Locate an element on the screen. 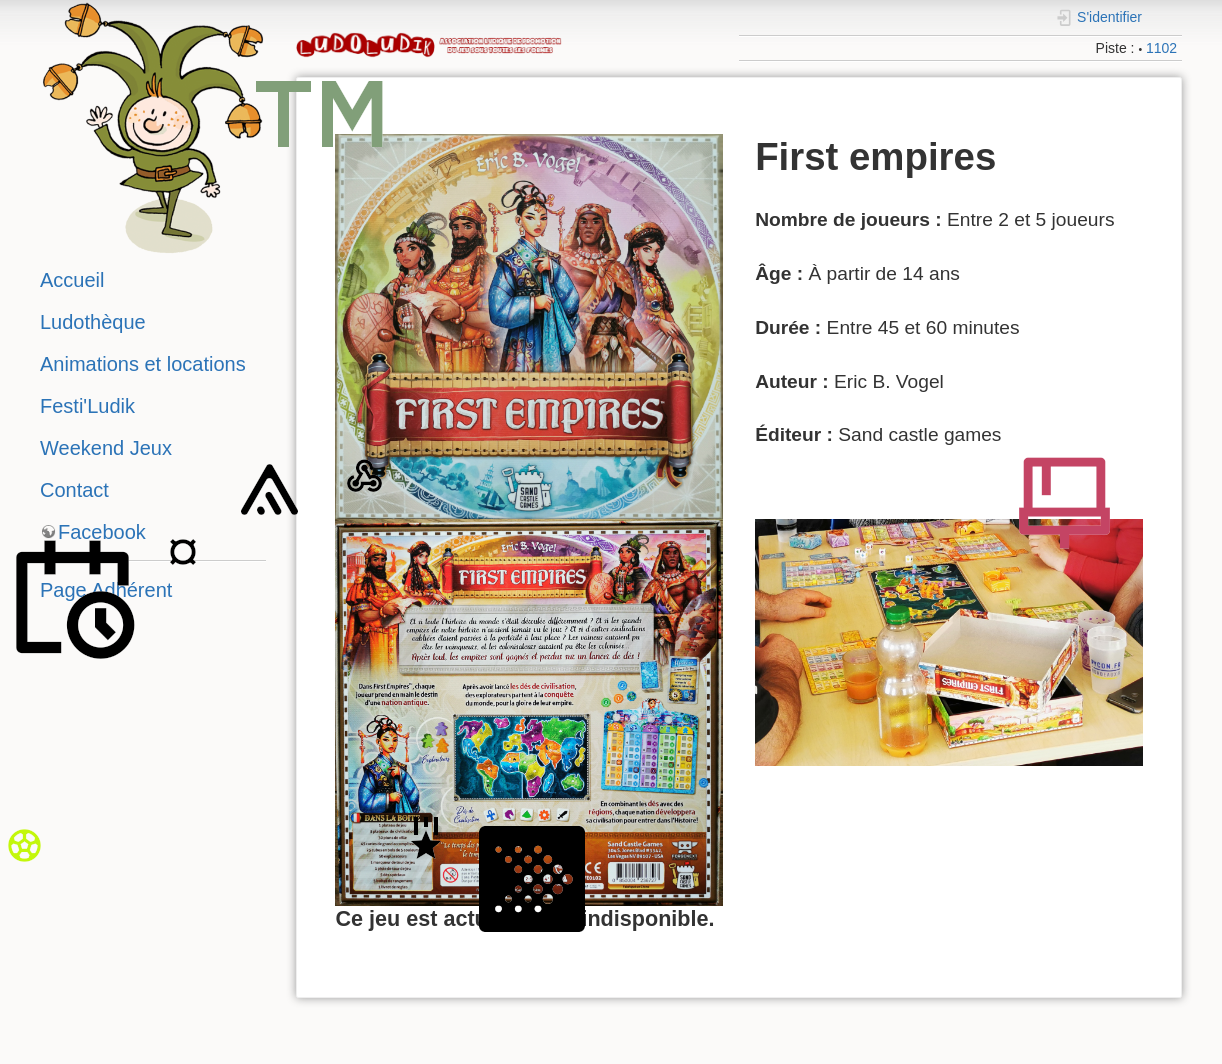 The width and height of the screenshot is (1222, 1064). indicates an achievement or award earned is located at coordinates (426, 837).